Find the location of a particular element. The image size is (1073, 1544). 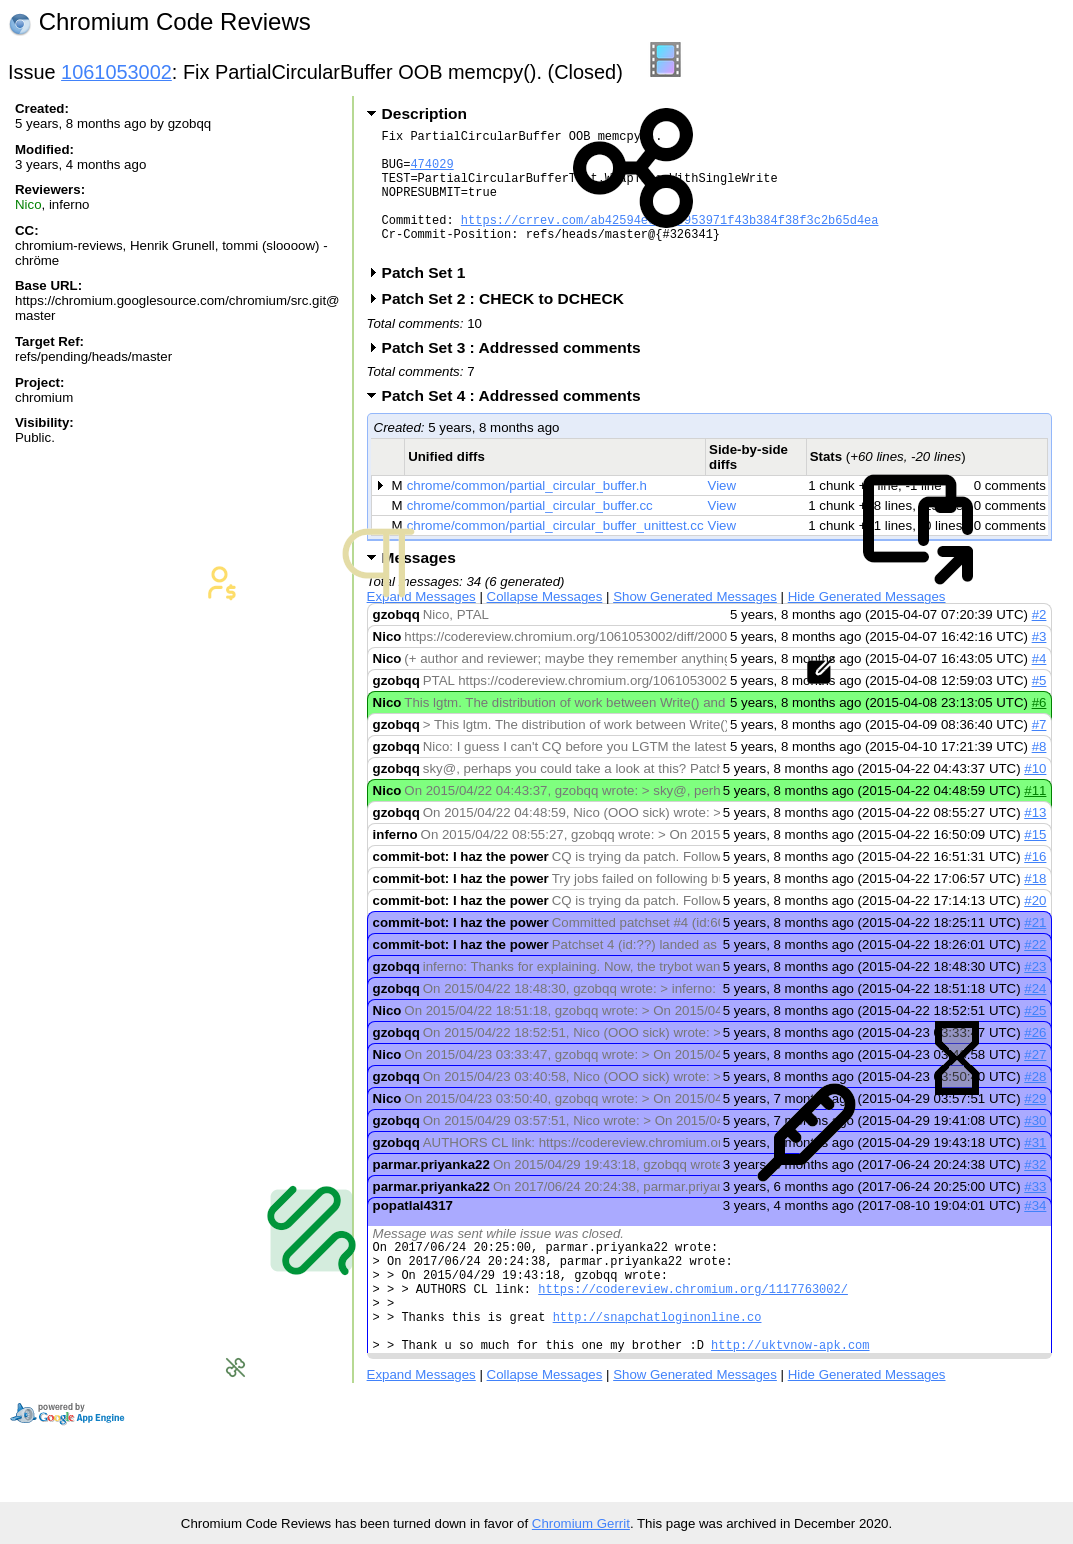

access freehand drawing or annotation tools is located at coordinates (311, 1230).